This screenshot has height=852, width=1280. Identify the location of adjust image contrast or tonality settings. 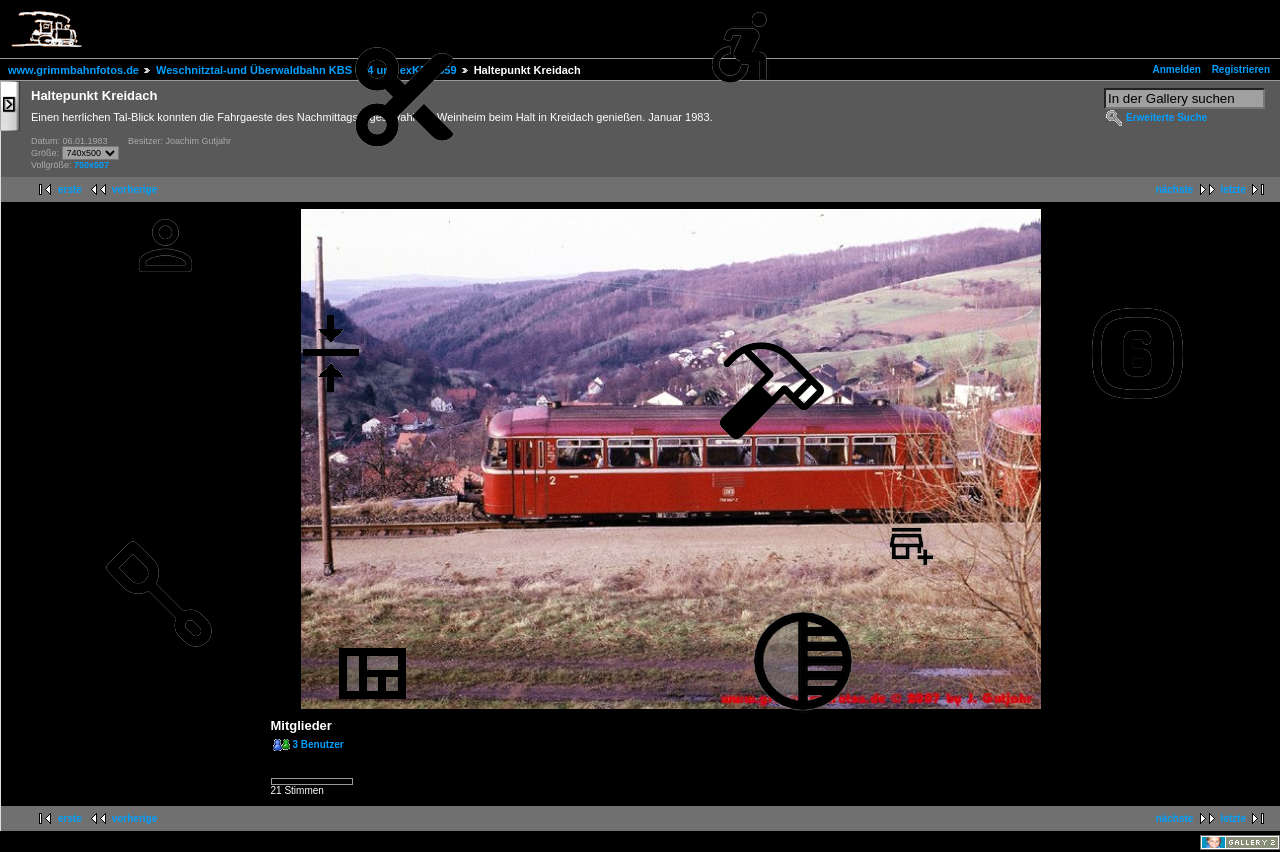
(803, 661).